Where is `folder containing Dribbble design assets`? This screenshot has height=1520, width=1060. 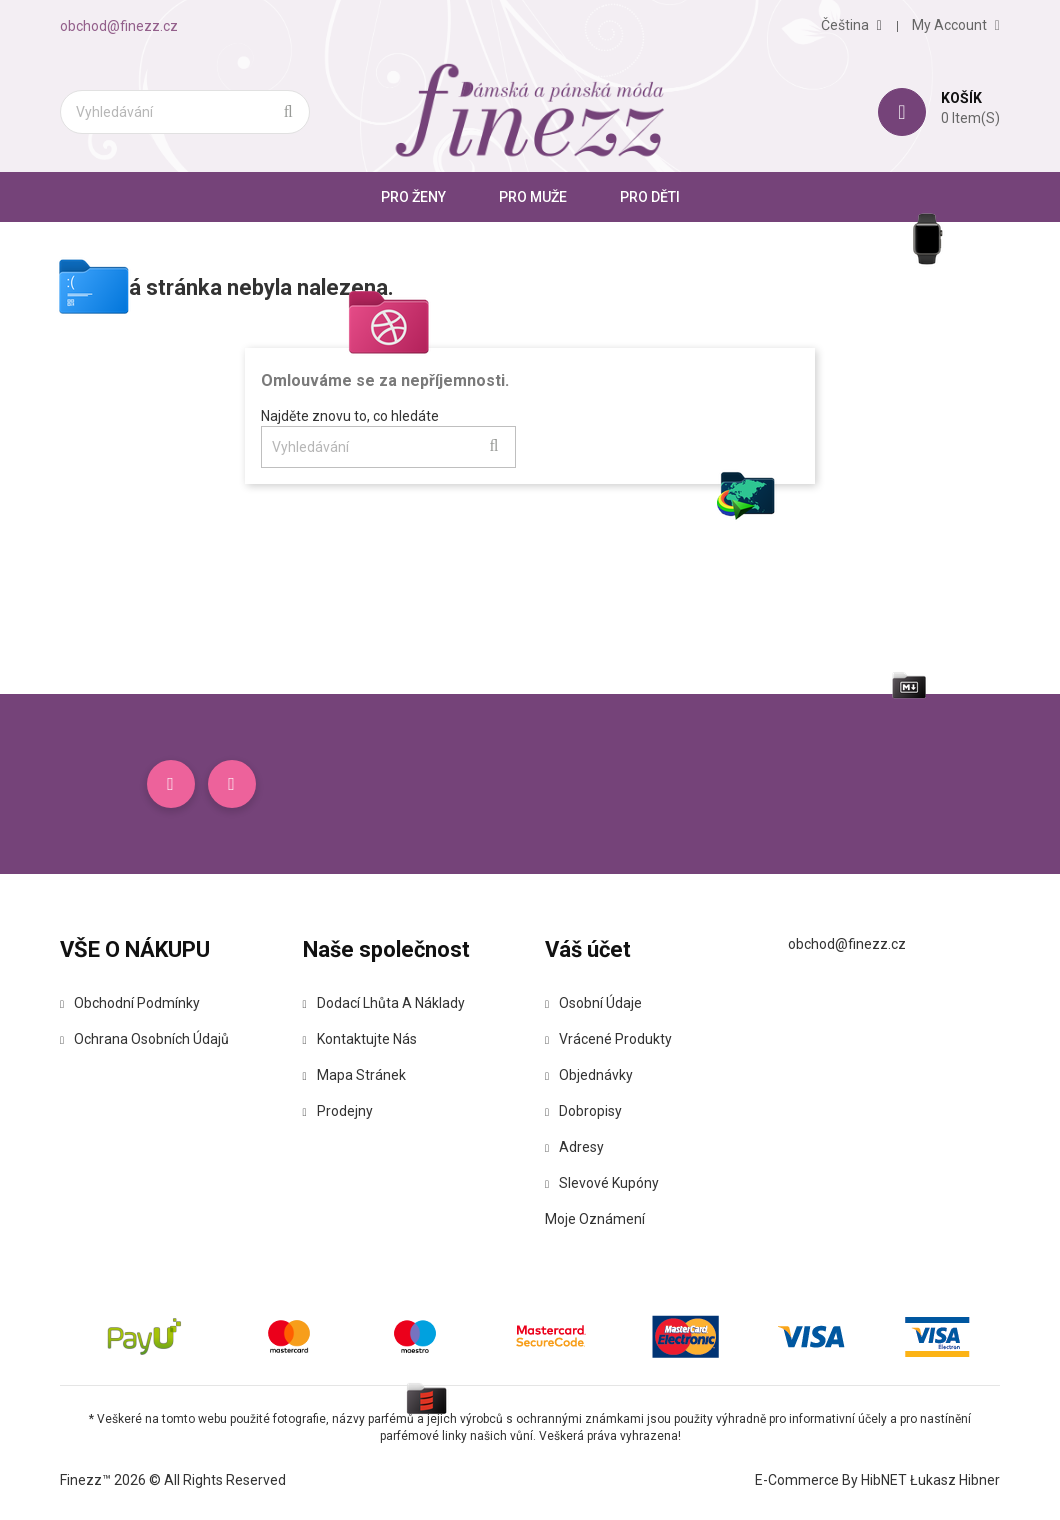
folder containing Dribbble design assets is located at coordinates (388, 324).